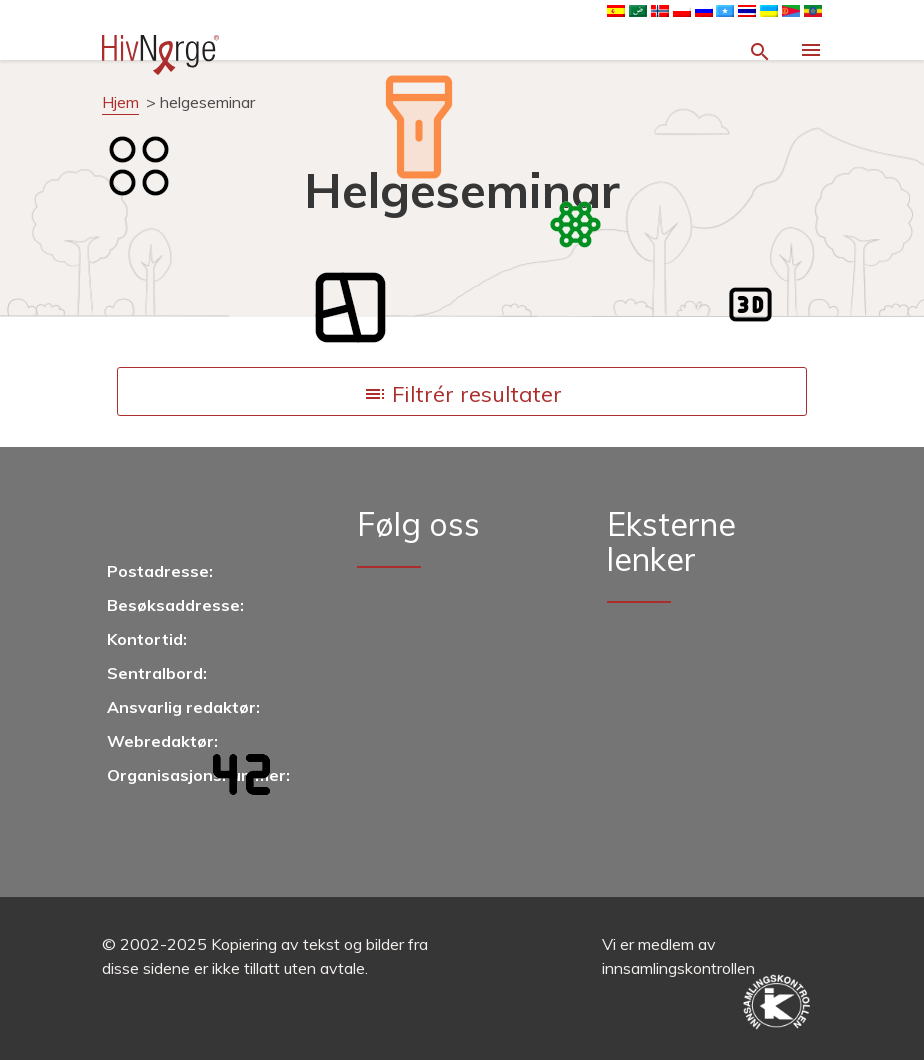 This screenshot has width=924, height=1060. I want to click on enable 3D viewing mode, so click(750, 304).